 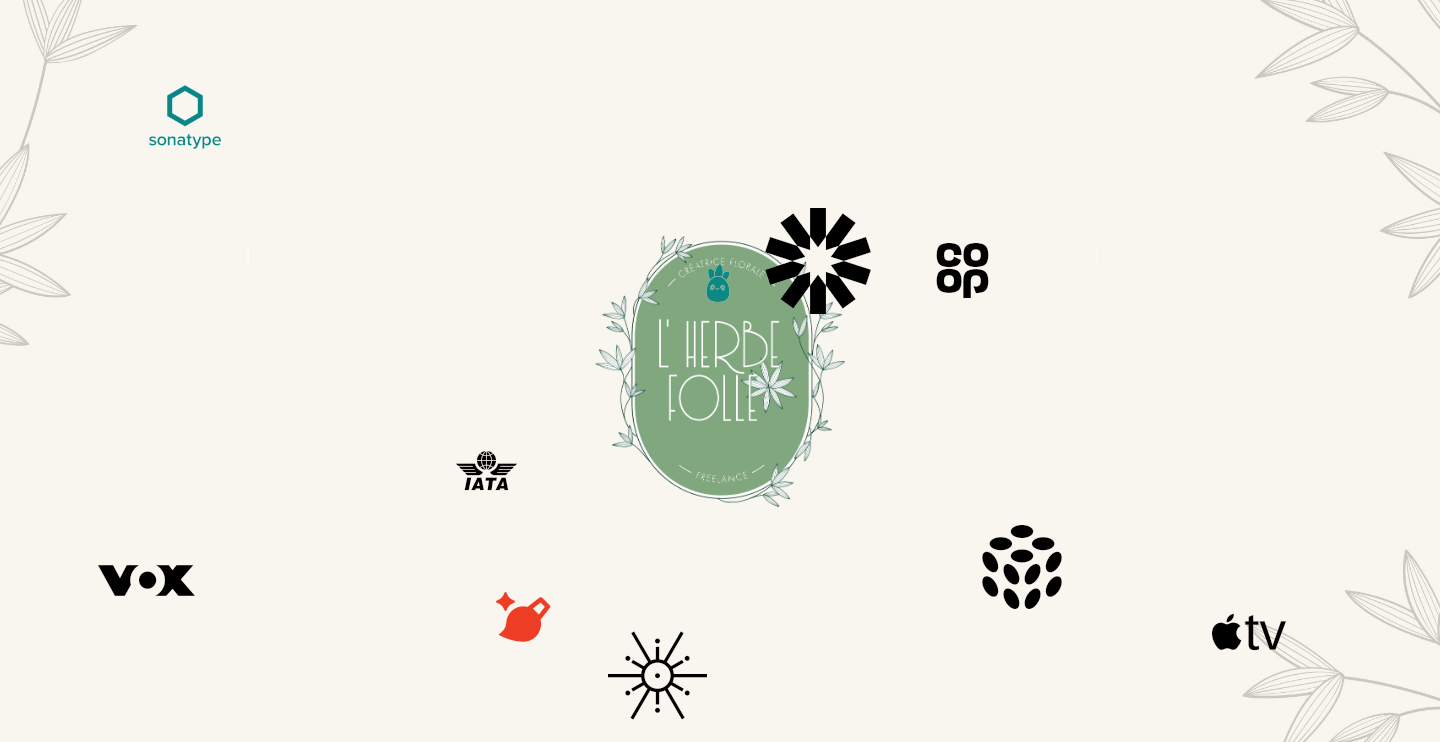 What do you see at coordinates (486, 470) in the screenshot?
I see `international air transport association logo` at bounding box center [486, 470].